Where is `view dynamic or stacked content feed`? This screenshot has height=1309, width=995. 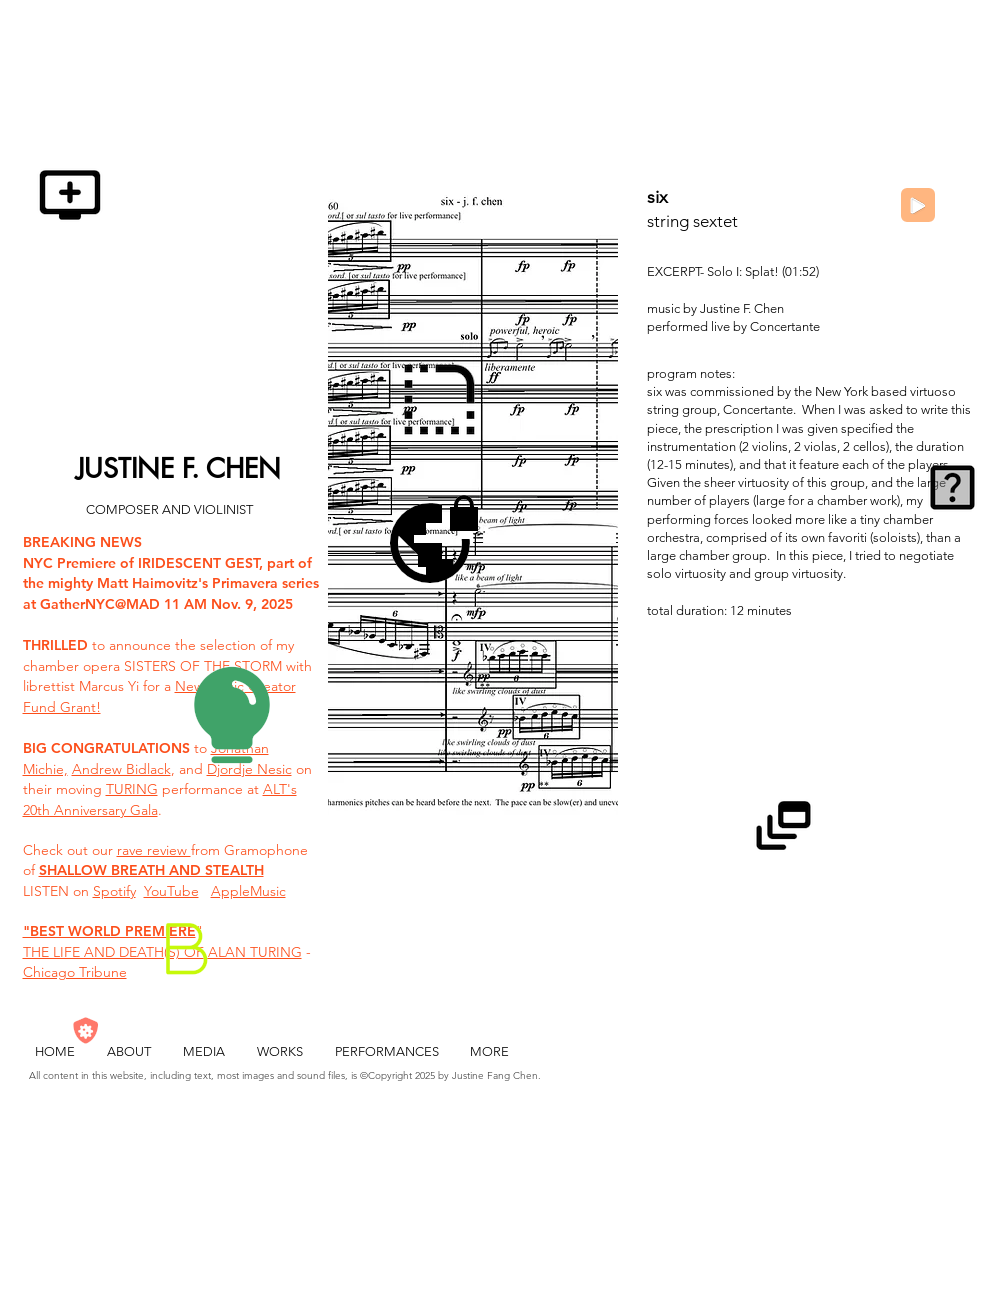 view dynamic or stacked content feed is located at coordinates (783, 825).